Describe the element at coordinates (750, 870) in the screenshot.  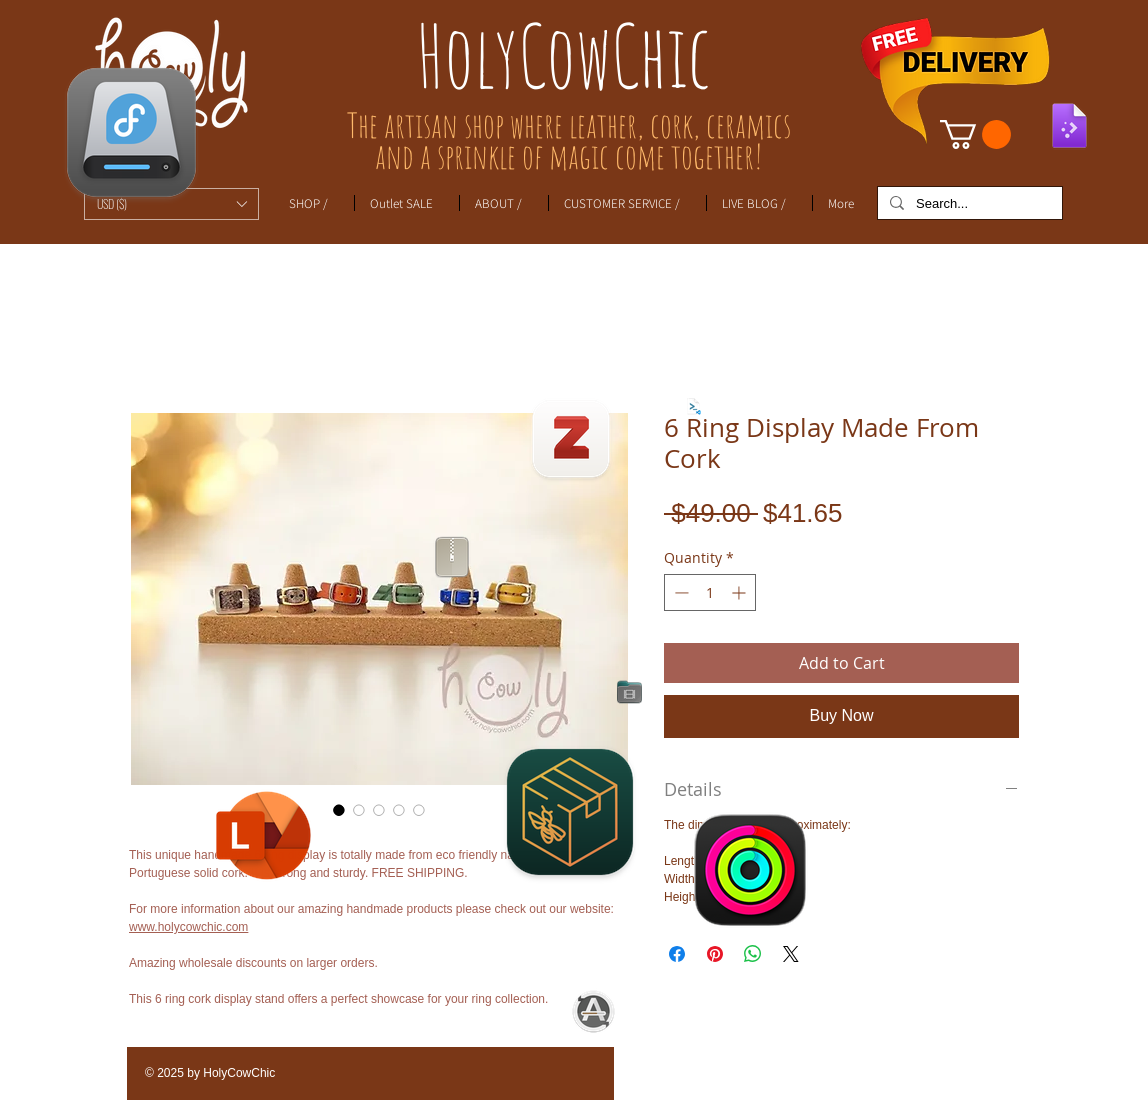
I see `open the fitness app` at that location.